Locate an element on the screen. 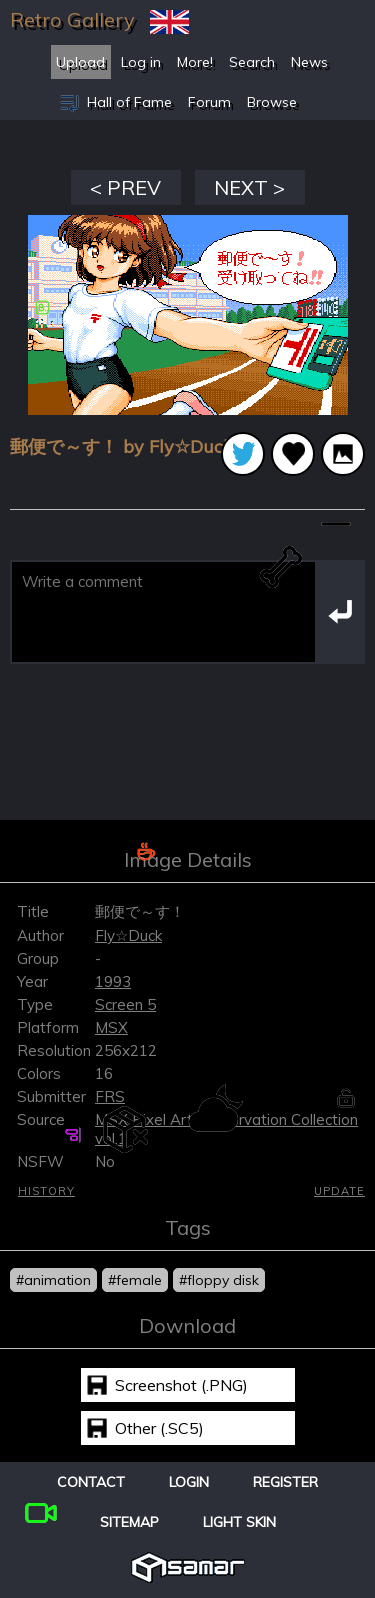 This screenshot has width=375, height=1598. move item to end of list is located at coordinates (69, 102).